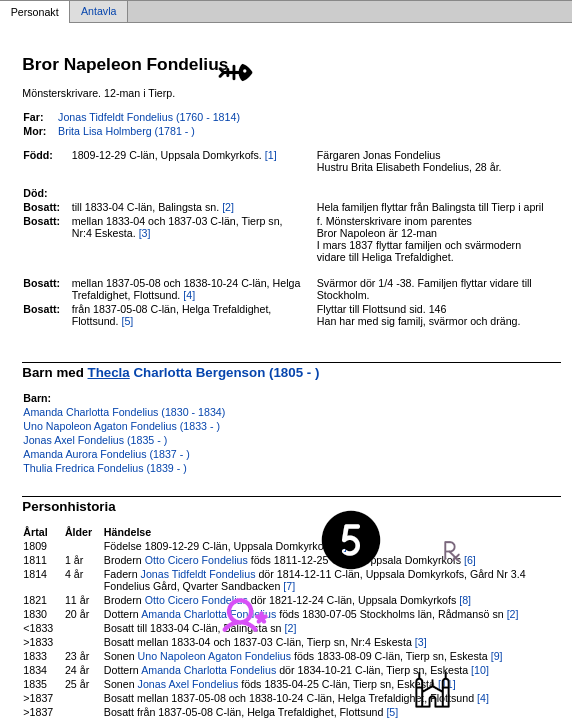 Image resolution: width=572 pixels, height=720 pixels. What do you see at coordinates (451, 551) in the screenshot?
I see `view prescription details` at bounding box center [451, 551].